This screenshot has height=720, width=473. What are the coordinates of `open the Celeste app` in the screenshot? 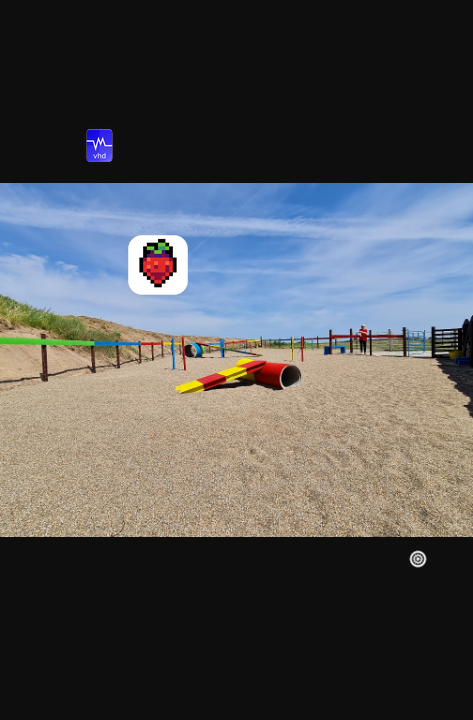 It's located at (158, 265).